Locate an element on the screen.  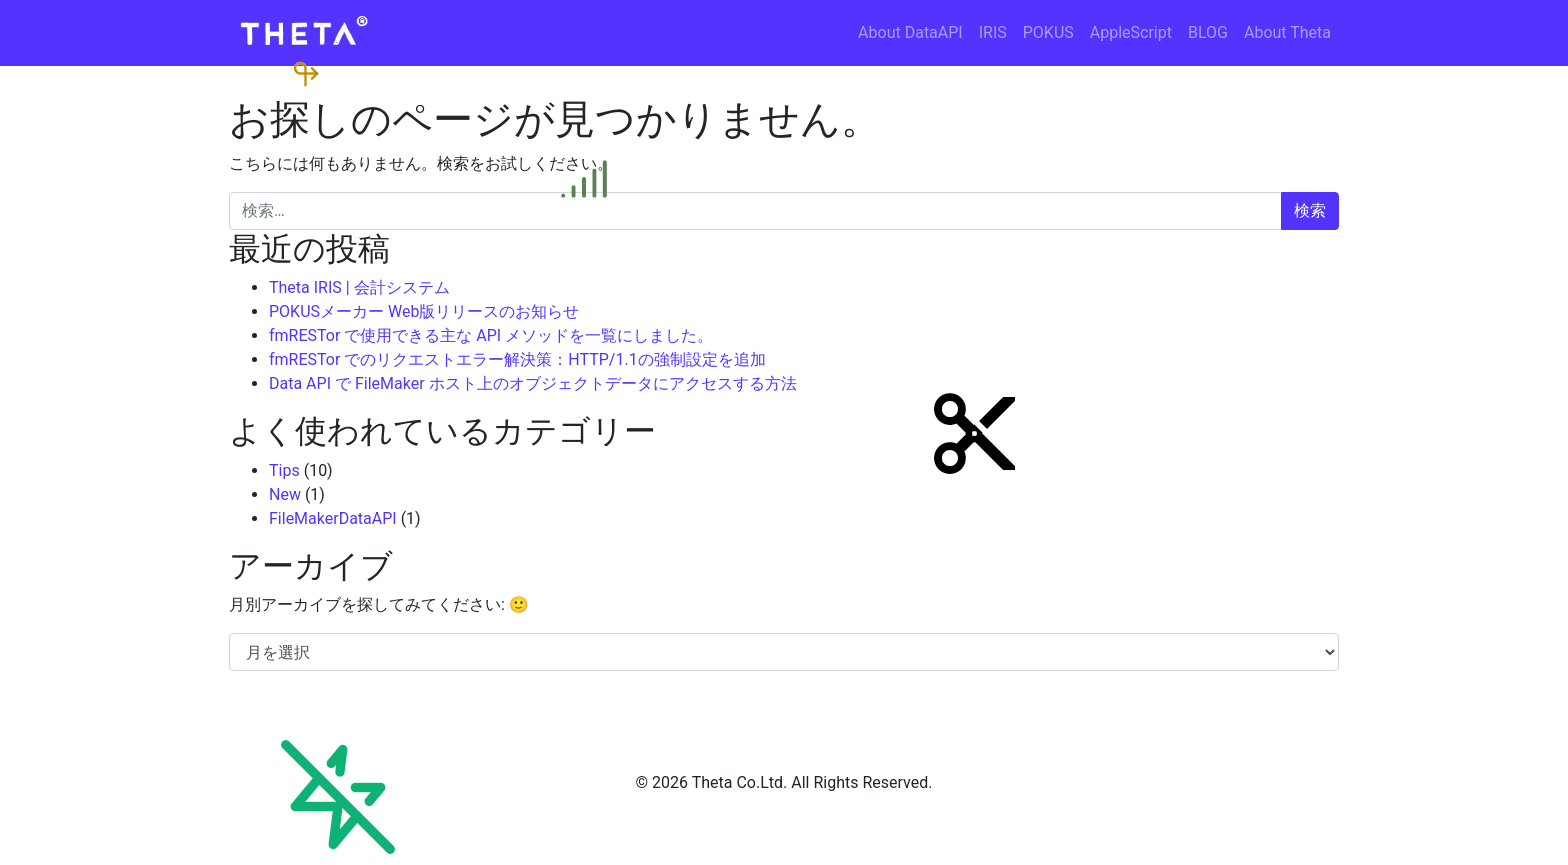
indicates cellular or network signal strength is located at coordinates (584, 179).